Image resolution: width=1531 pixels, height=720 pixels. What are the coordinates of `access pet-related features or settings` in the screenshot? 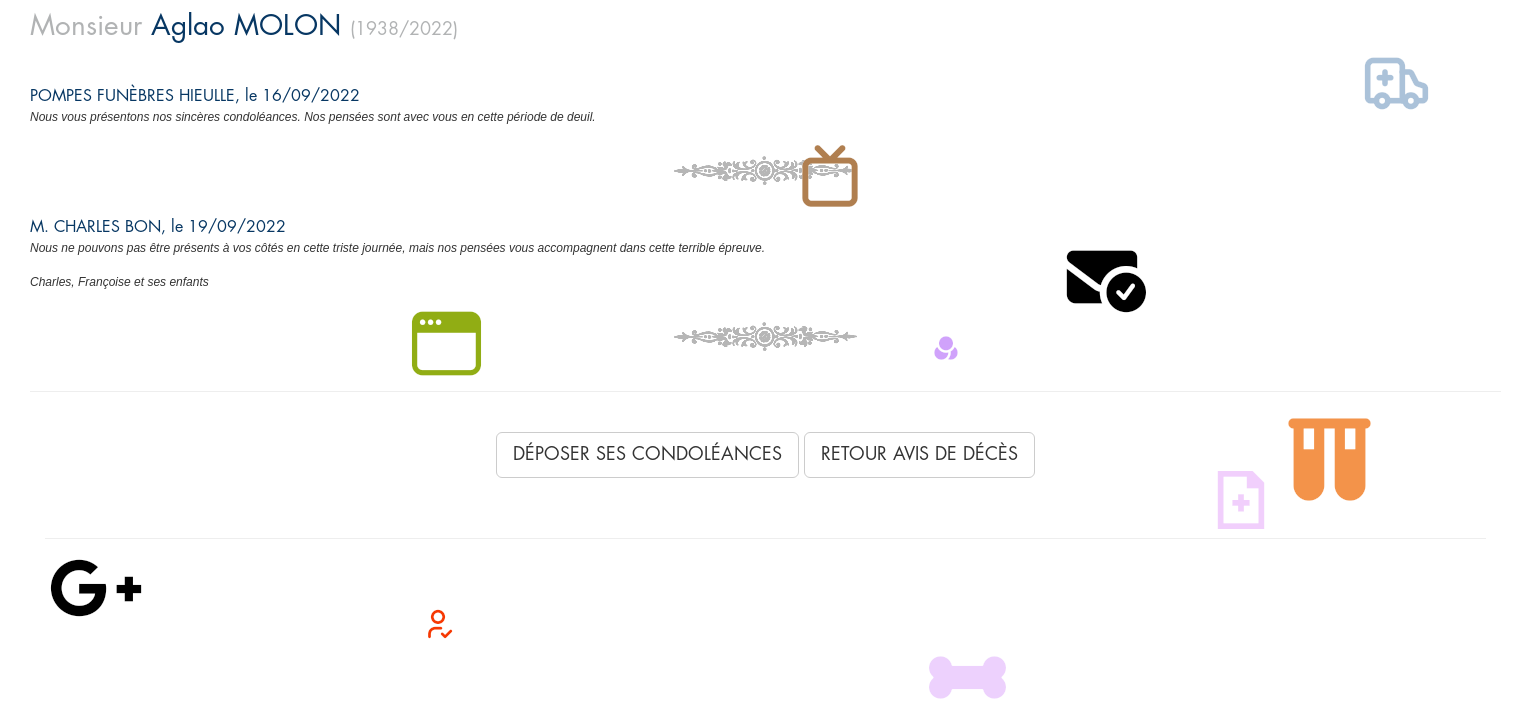 It's located at (967, 677).